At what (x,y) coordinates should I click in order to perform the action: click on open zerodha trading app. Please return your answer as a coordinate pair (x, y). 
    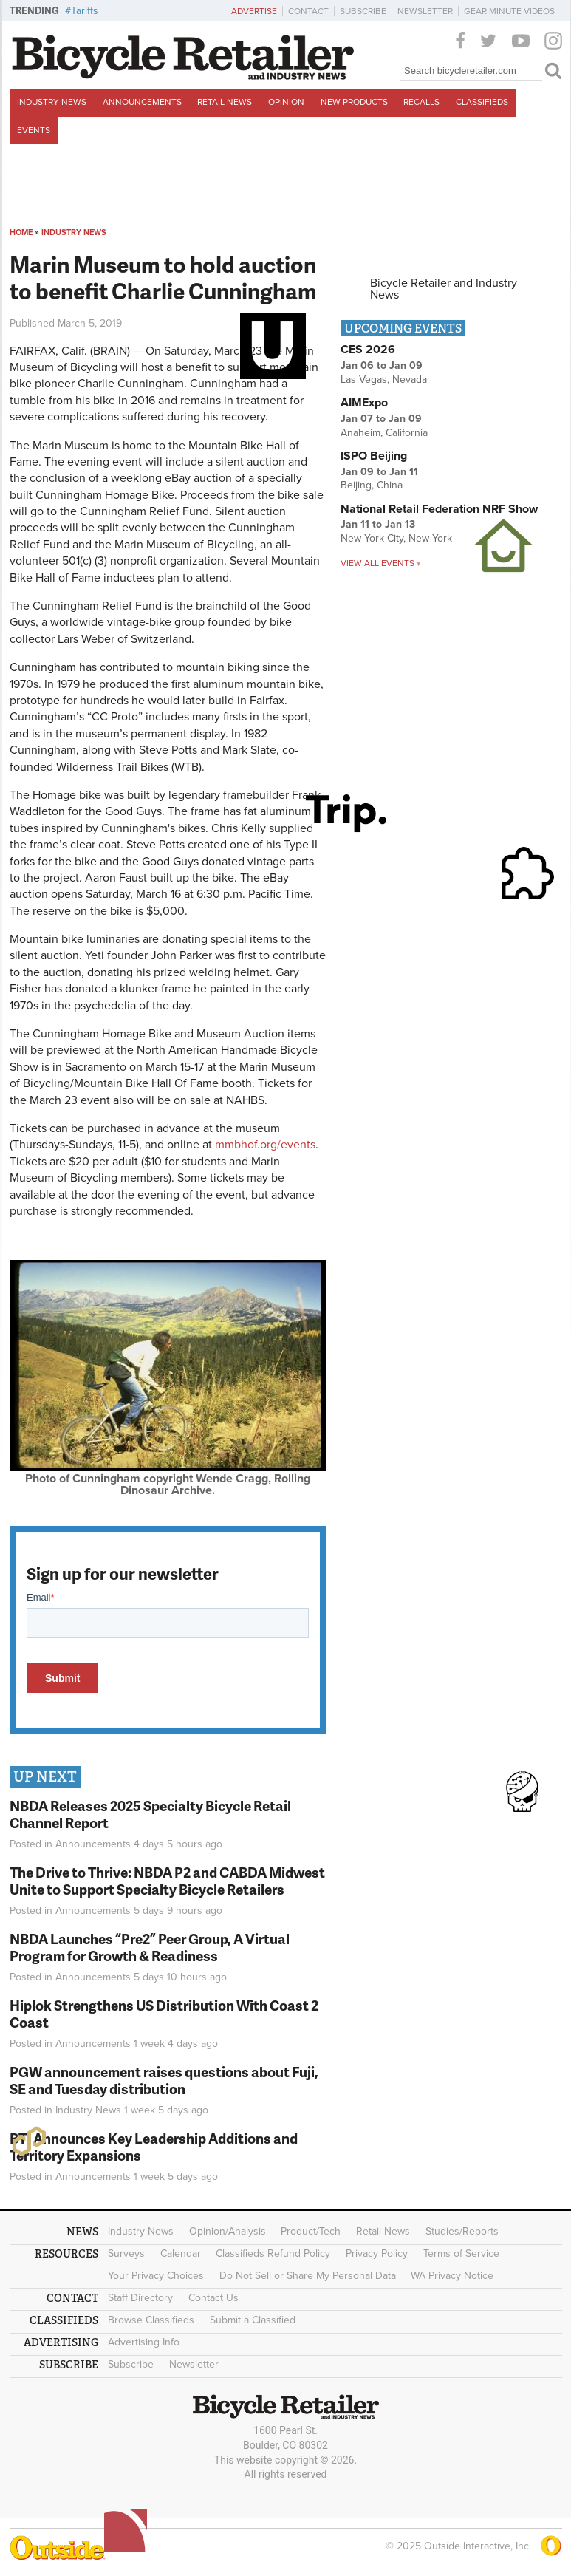
    Looking at the image, I should click on (126, 2530).